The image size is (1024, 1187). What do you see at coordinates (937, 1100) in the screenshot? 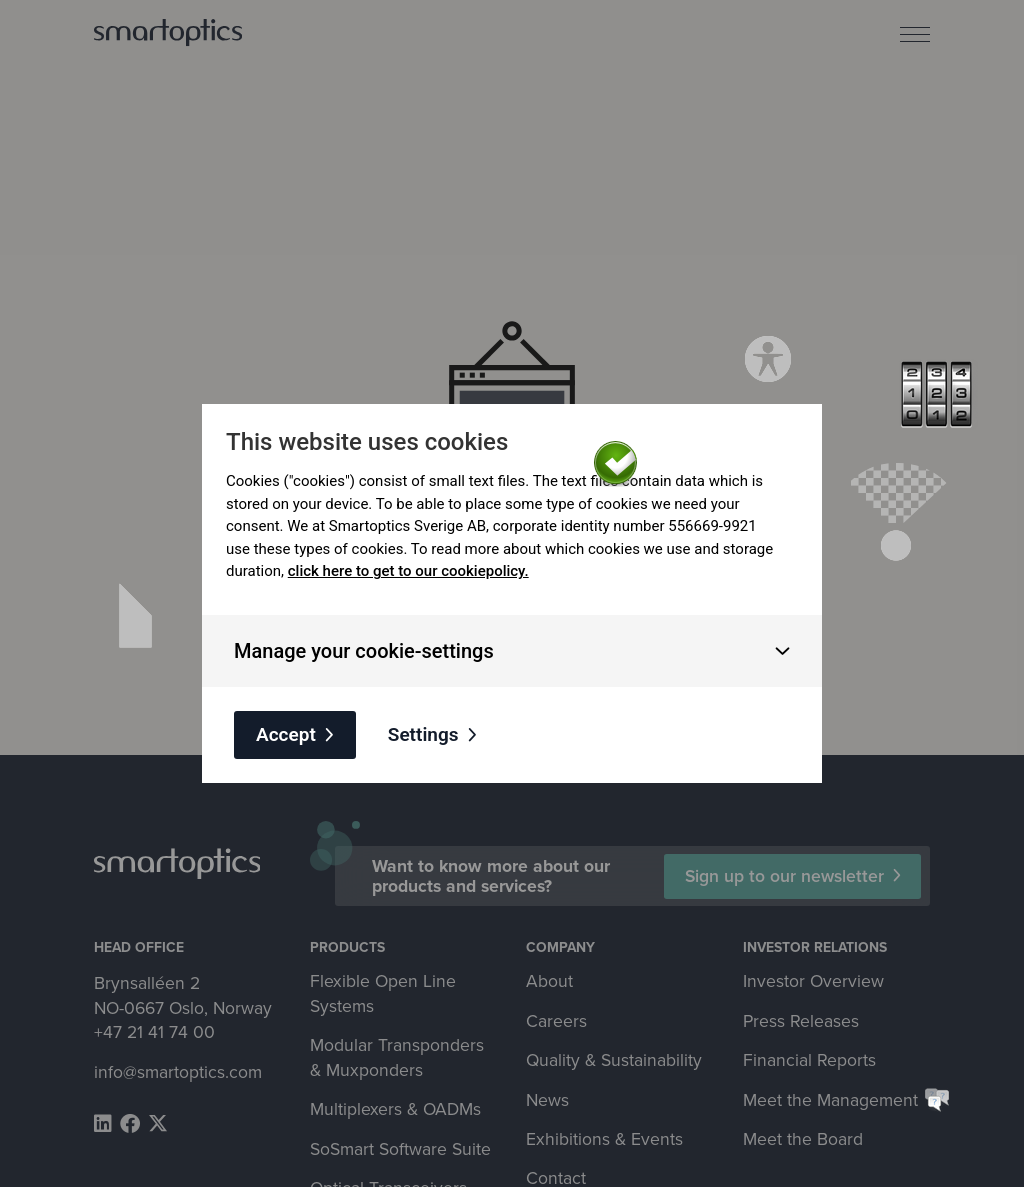
I see `access frequently asked questions` at bounding box center [937, 1100].